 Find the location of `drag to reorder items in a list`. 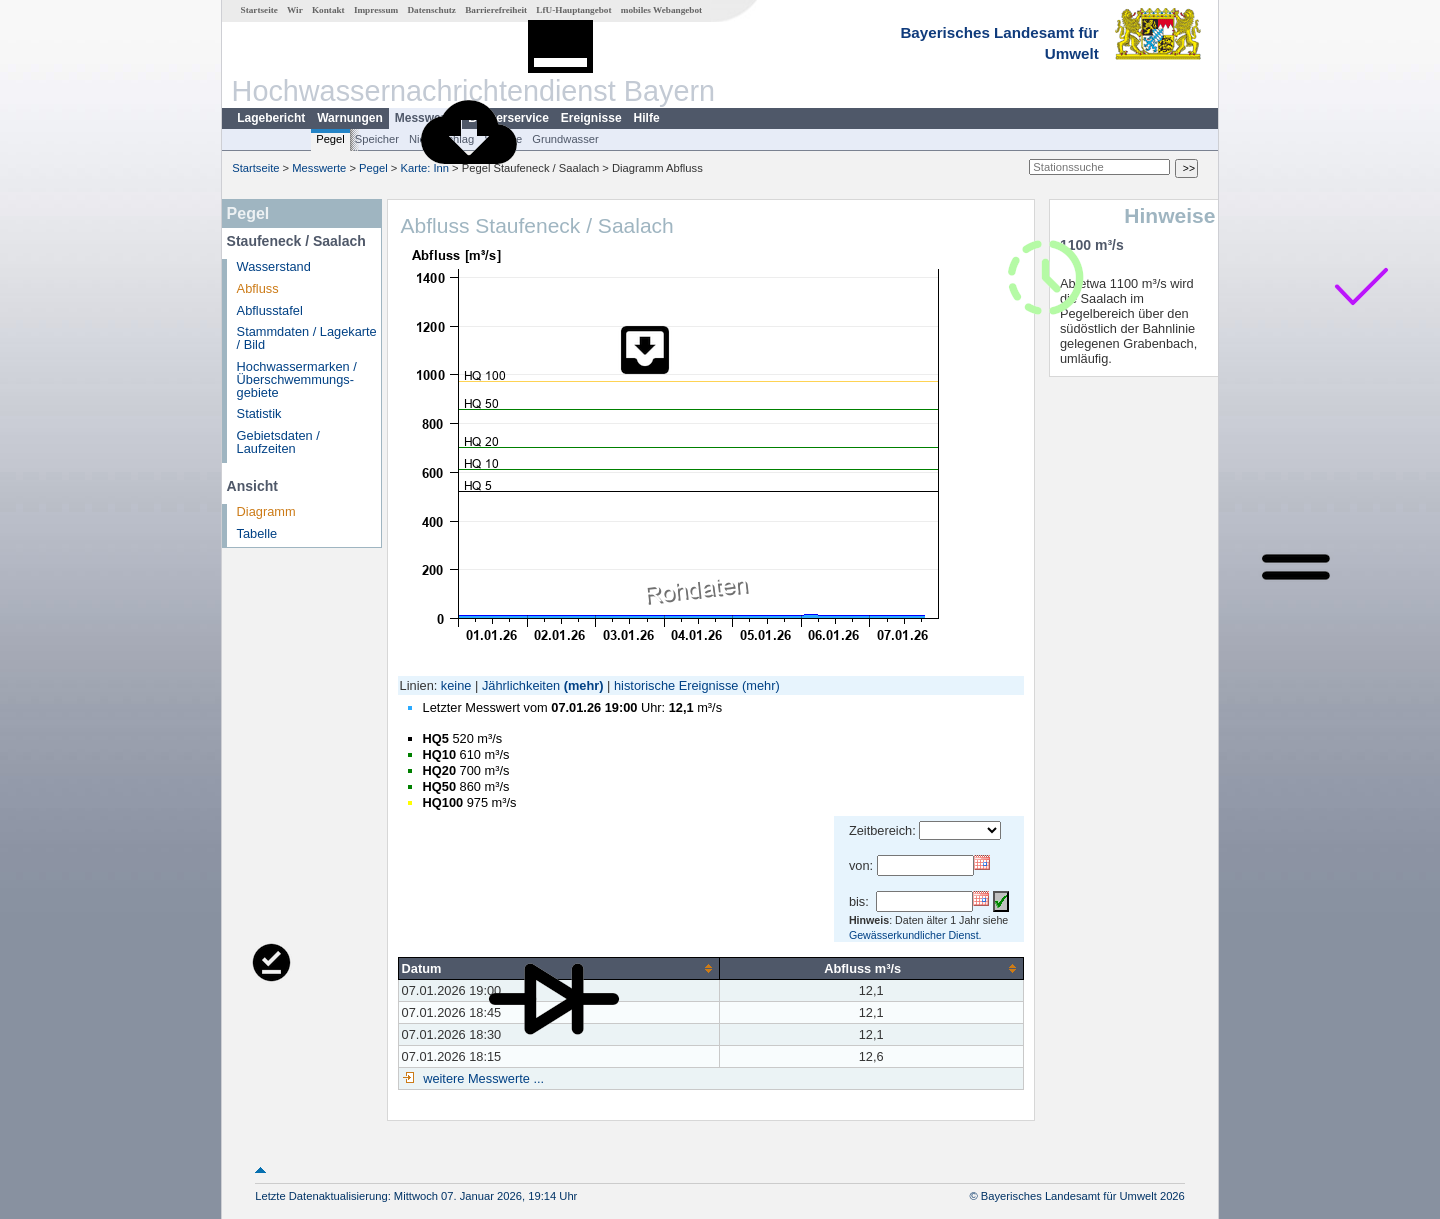

drag to reorder items in a list is located at coordinates (1296, 567).